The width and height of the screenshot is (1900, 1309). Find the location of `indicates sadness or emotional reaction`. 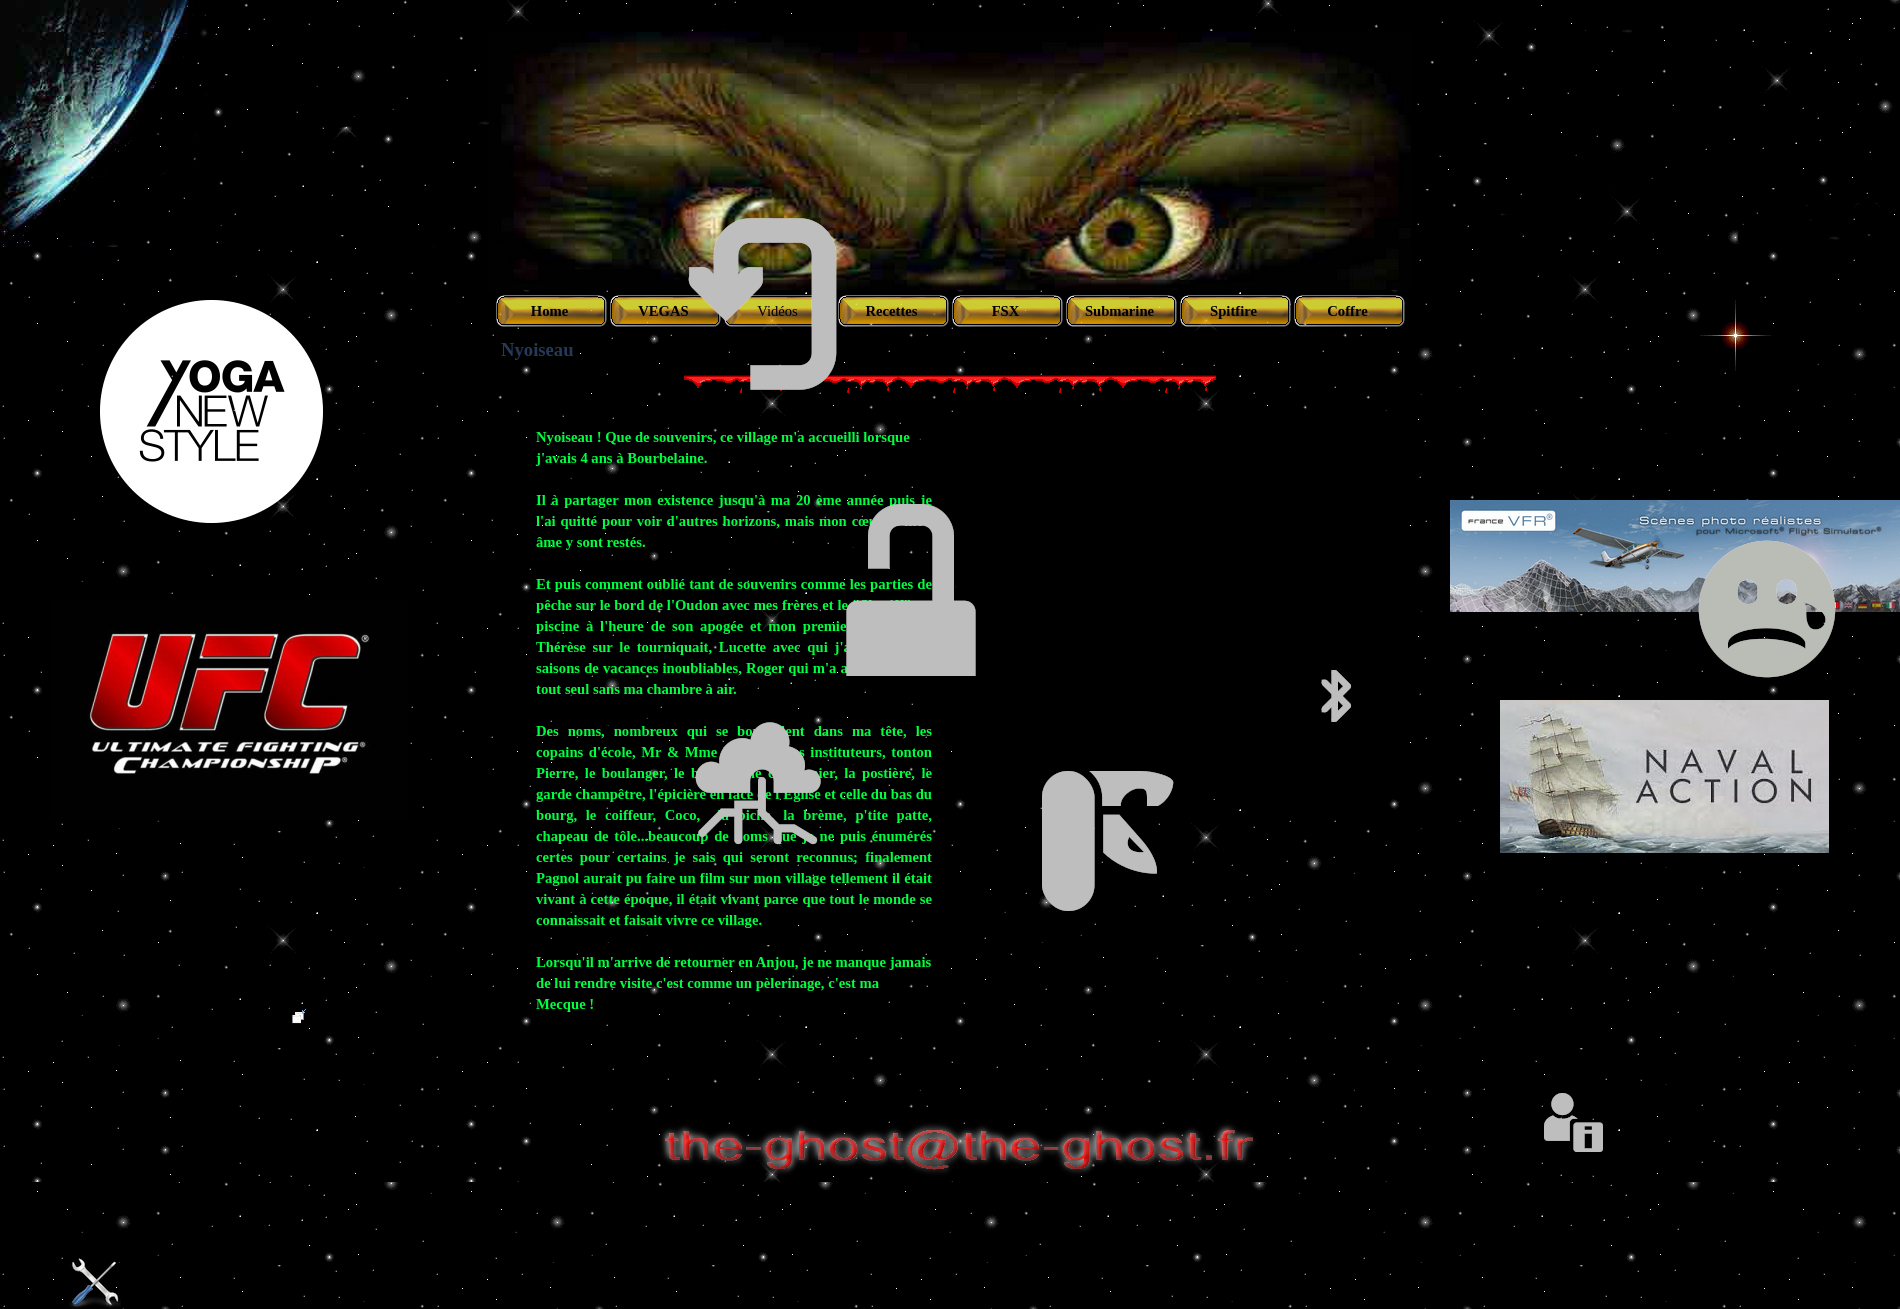

indicates sadness or emotional reaction is located at coordinates (1767, 609).